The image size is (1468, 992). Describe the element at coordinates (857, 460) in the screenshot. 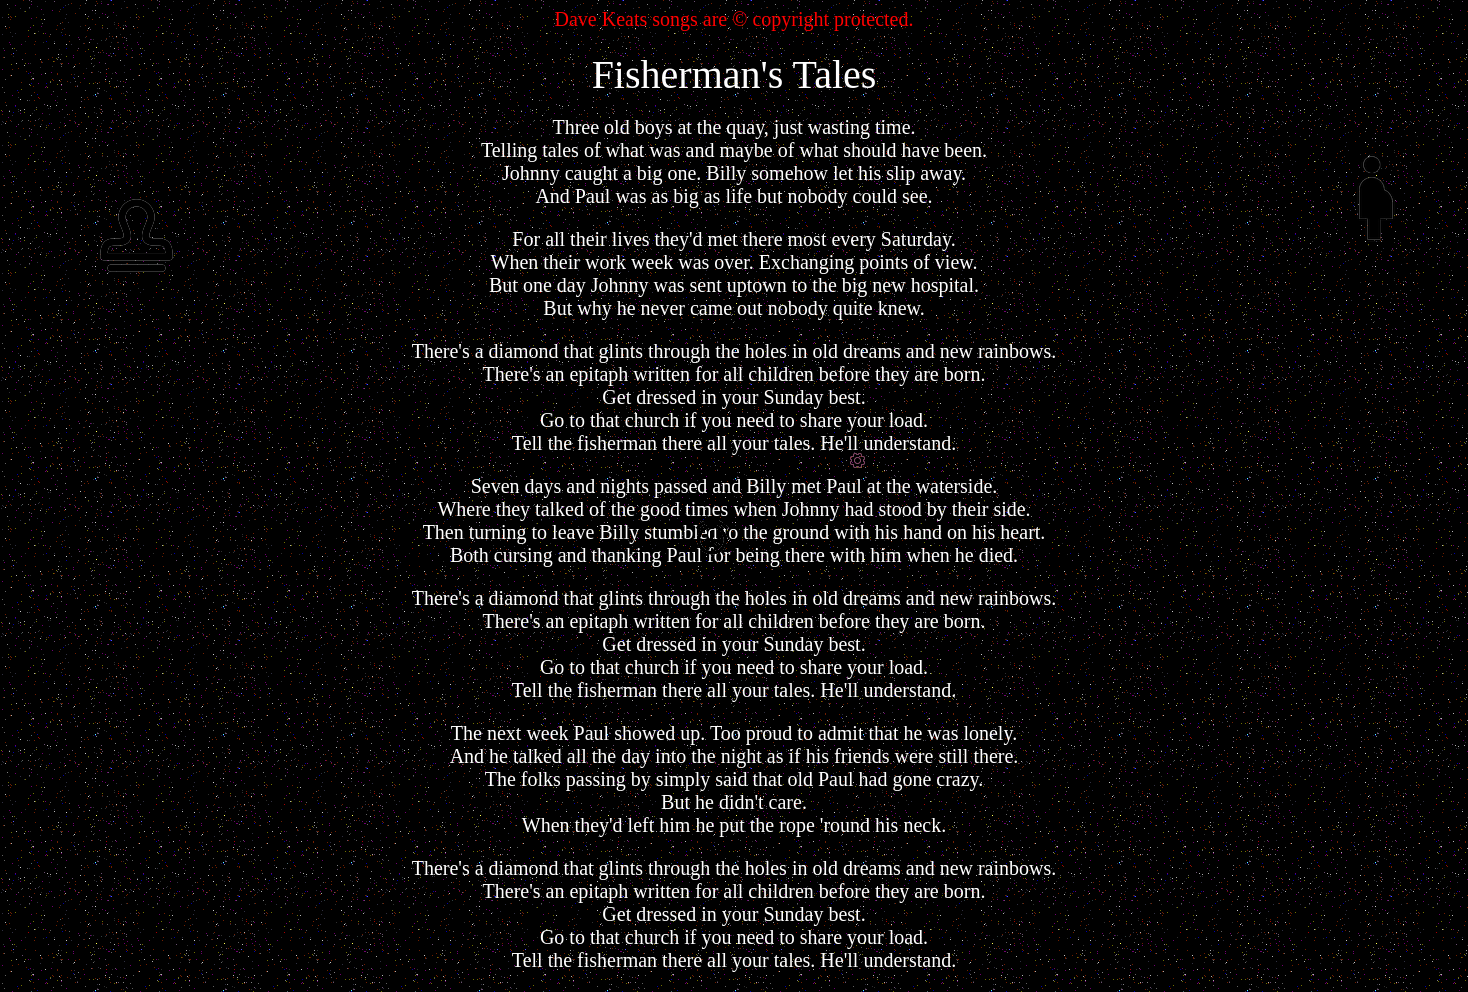

I see `access settings or preferences` at that location.